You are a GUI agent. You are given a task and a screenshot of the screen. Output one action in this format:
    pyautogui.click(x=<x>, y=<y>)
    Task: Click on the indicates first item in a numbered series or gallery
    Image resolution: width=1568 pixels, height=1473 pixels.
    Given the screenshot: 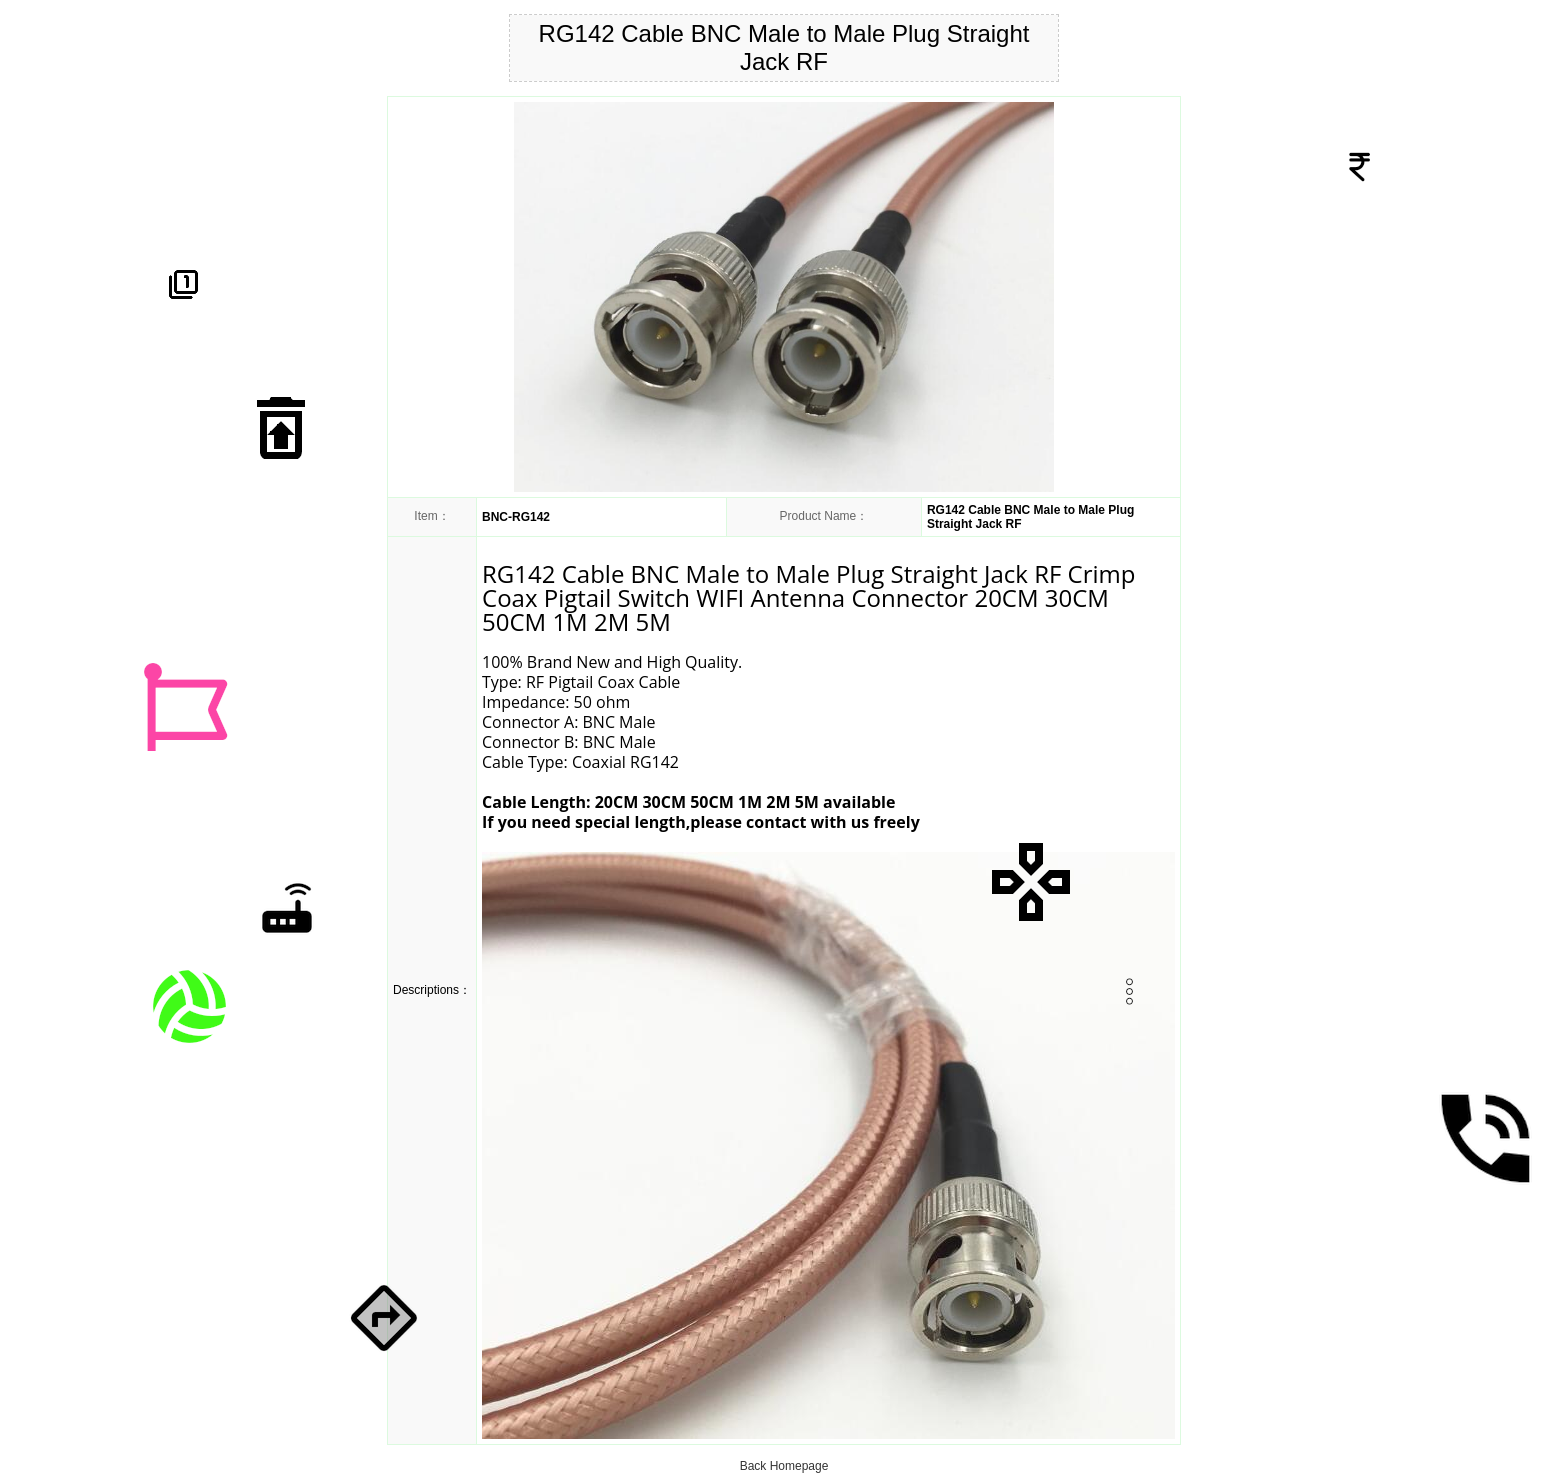 What is the action you would take?
    pyautogui.click(x=183, y=284)
    